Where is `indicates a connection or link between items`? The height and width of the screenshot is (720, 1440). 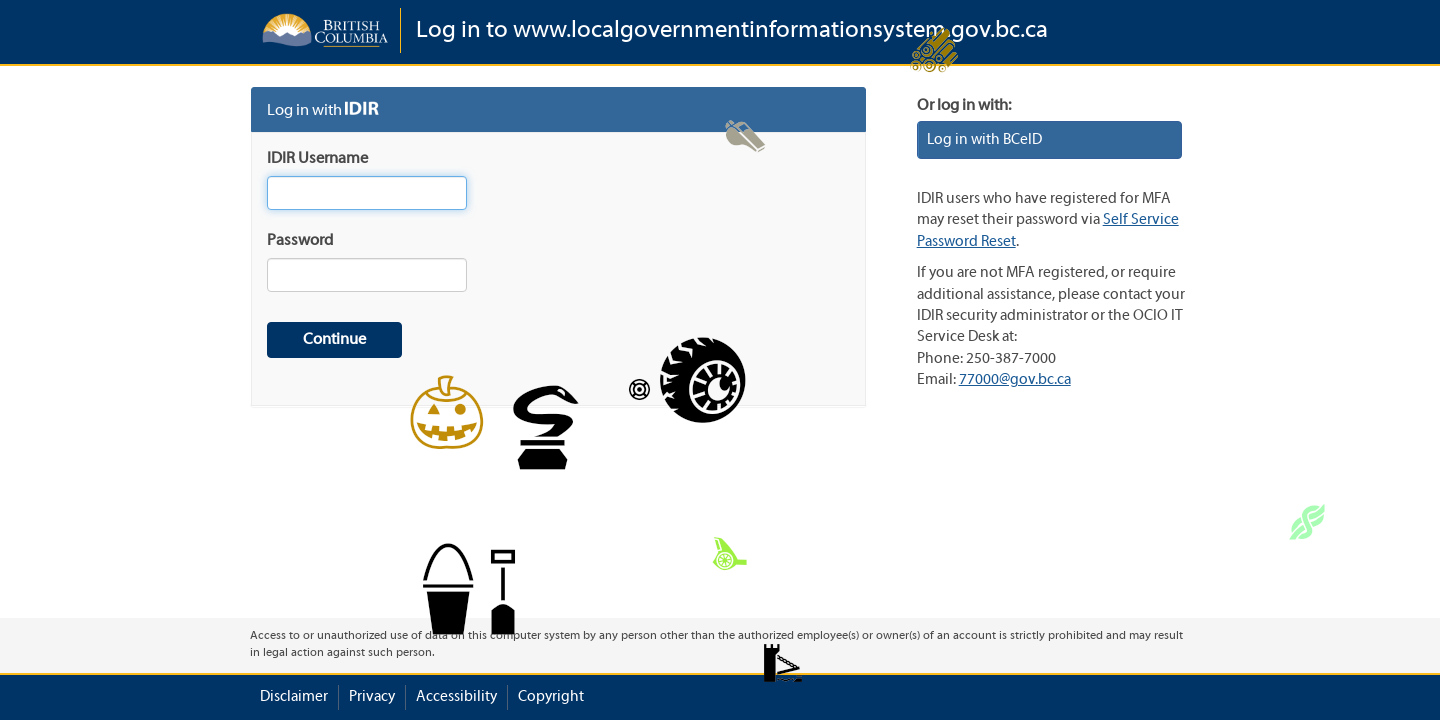
indicates a connection or link between items is located at coordinates (1307, 522).